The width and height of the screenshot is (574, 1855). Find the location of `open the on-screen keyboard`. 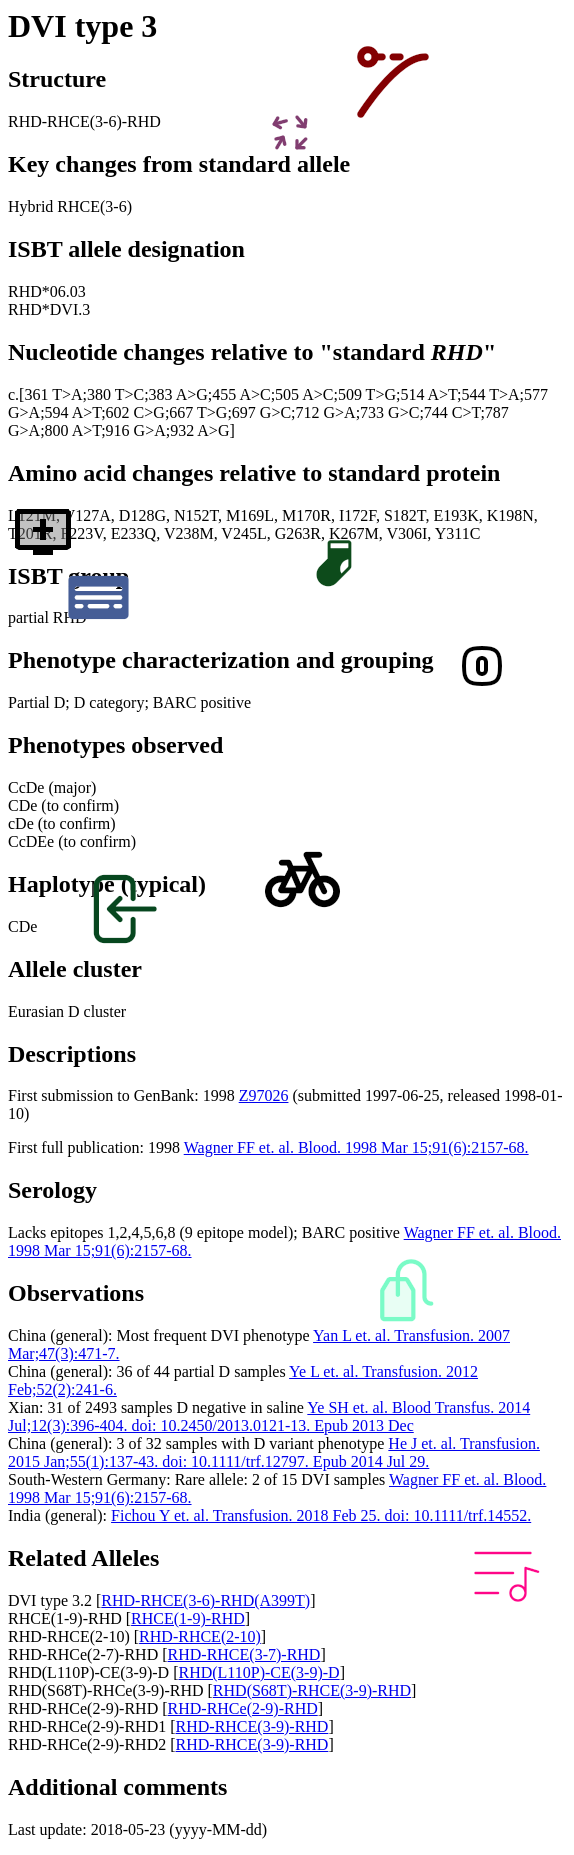

open the on-screen keyboard is located at coordinates (98, 597).